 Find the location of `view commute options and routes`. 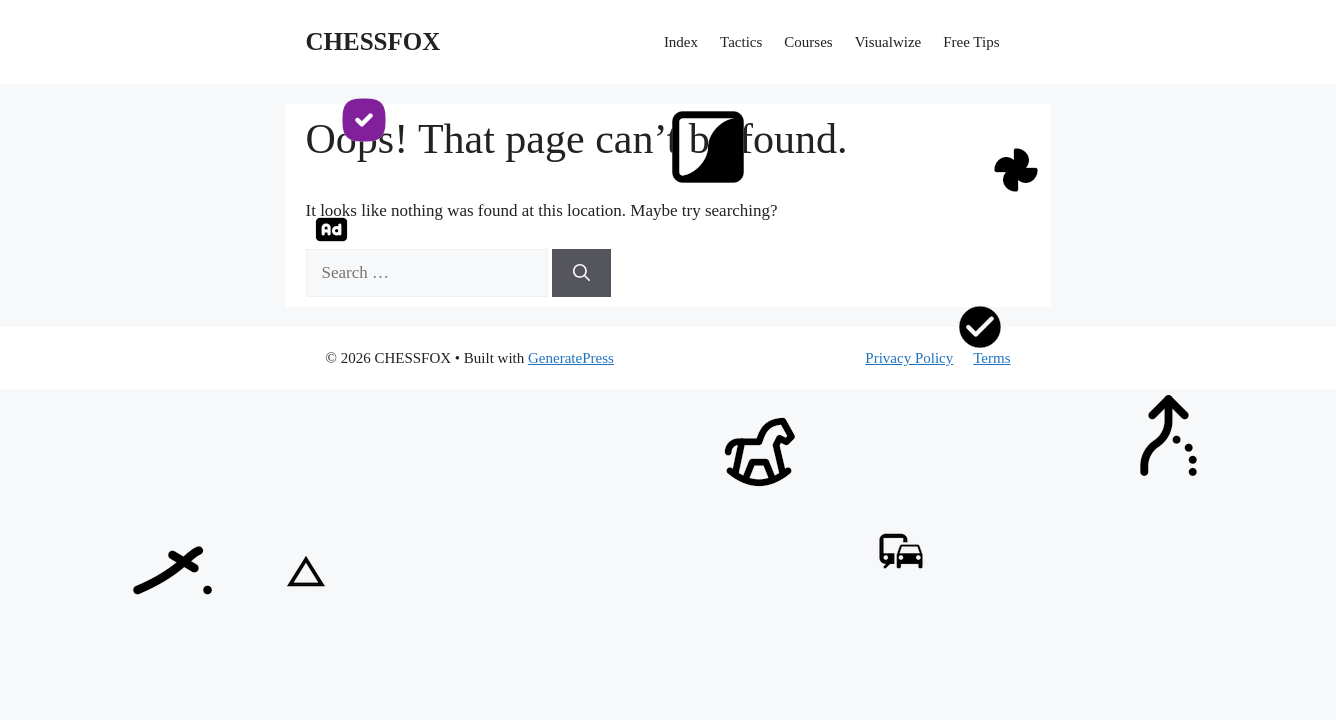

view commute options and routes is located at coordinates (901, 551).